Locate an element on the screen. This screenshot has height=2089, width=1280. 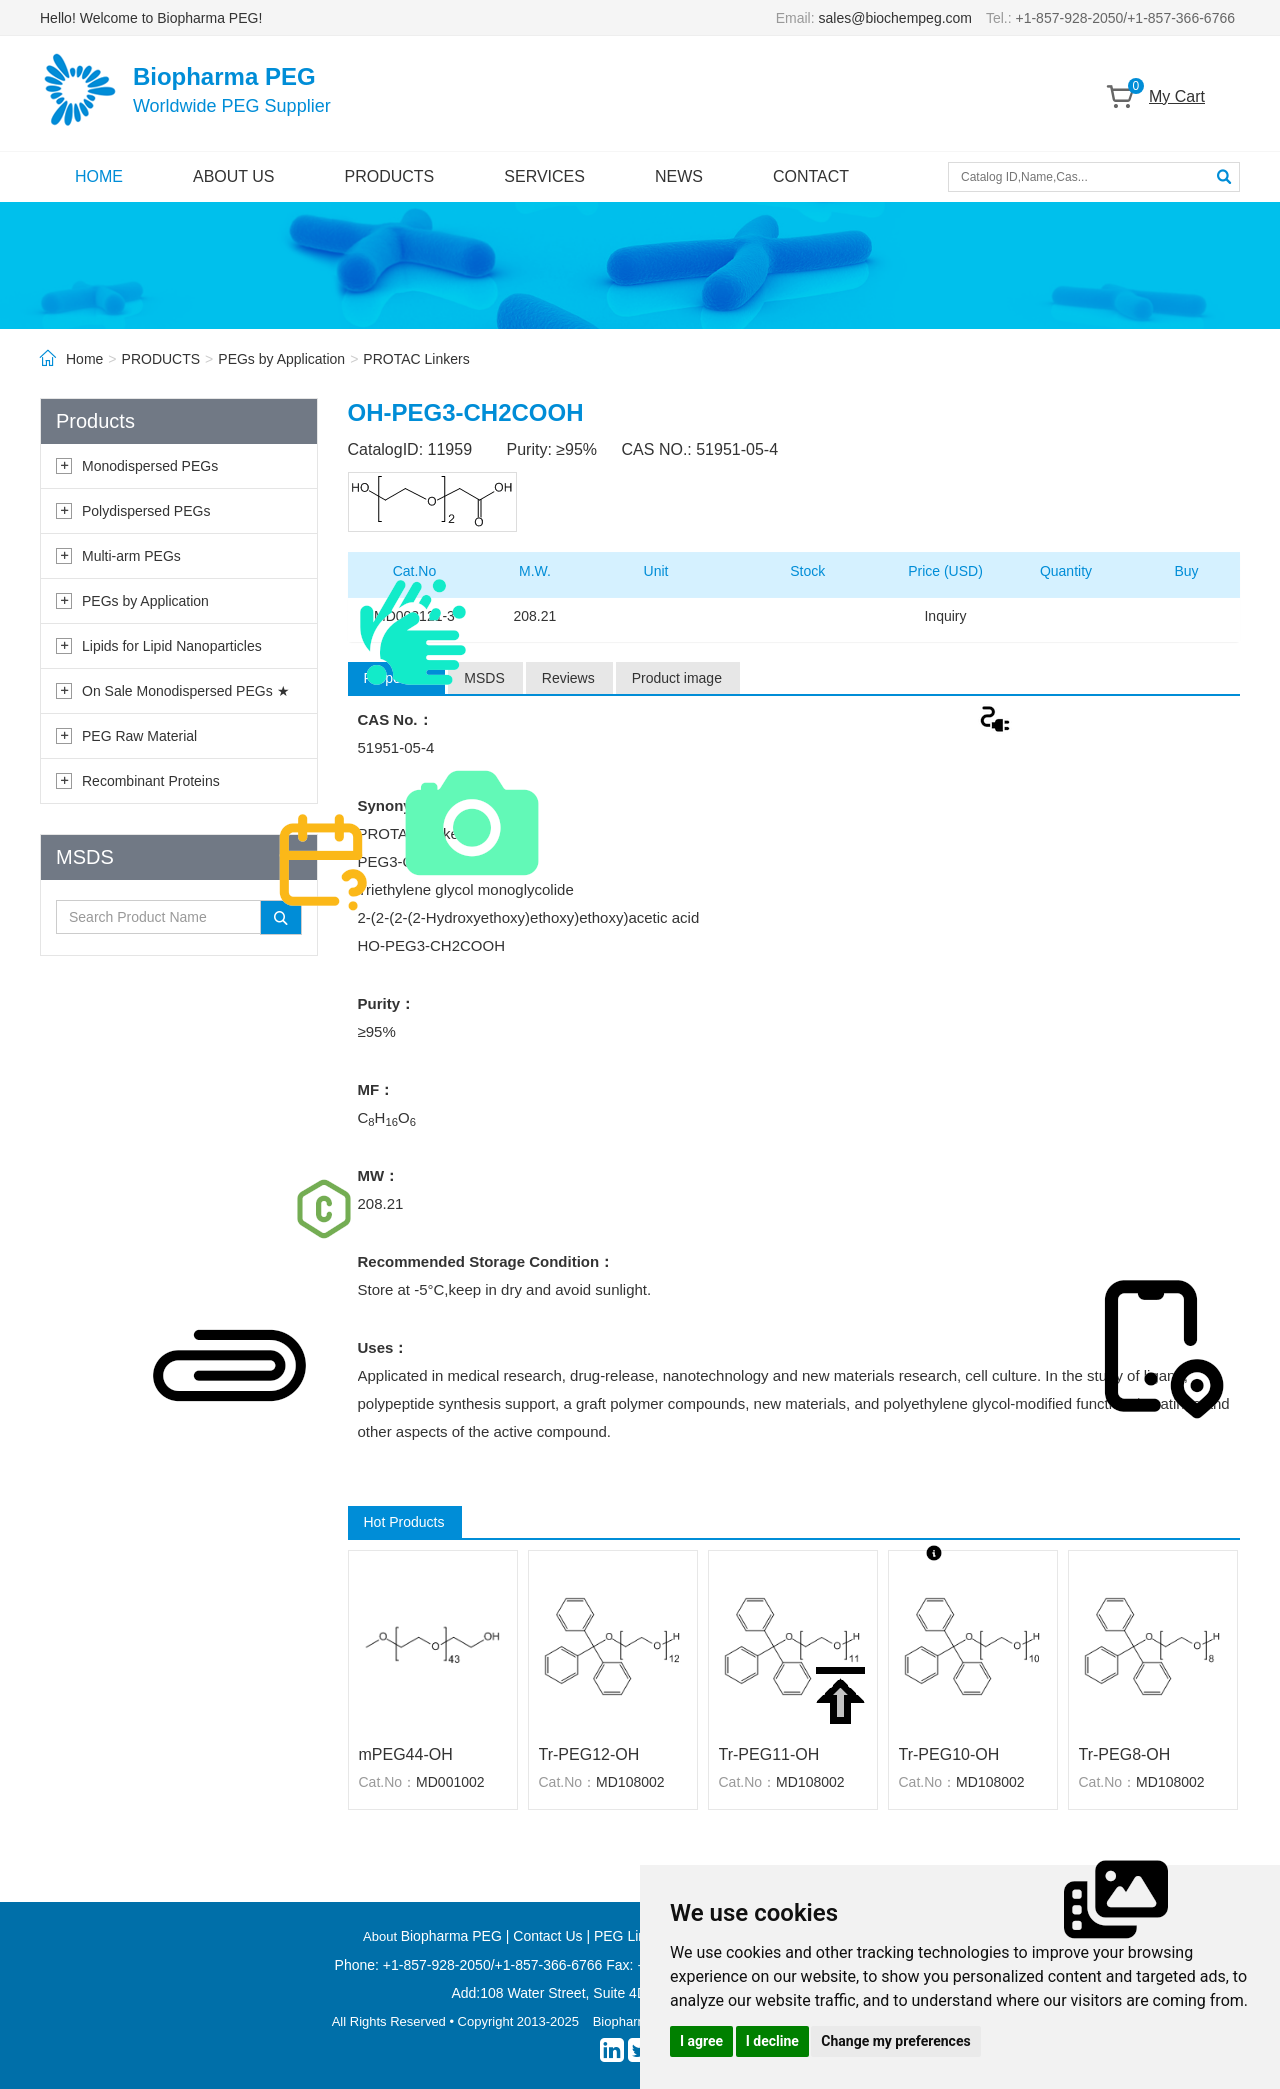
publish or upload content is located at coordinates (840, 1695).